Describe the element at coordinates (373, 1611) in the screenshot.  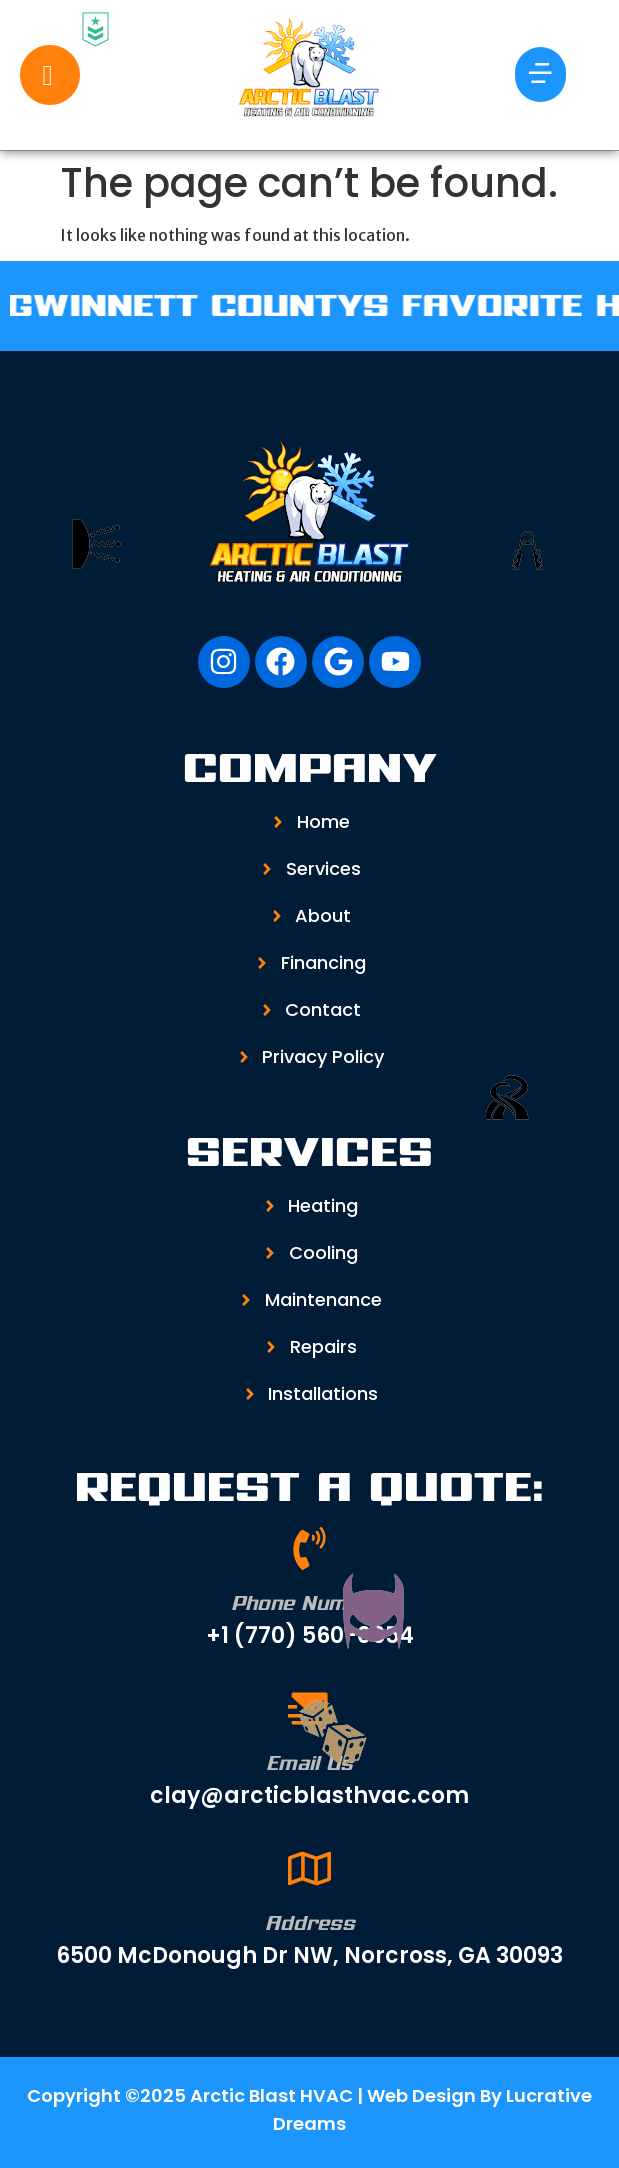
I see `select batman or superhero character` at that location.